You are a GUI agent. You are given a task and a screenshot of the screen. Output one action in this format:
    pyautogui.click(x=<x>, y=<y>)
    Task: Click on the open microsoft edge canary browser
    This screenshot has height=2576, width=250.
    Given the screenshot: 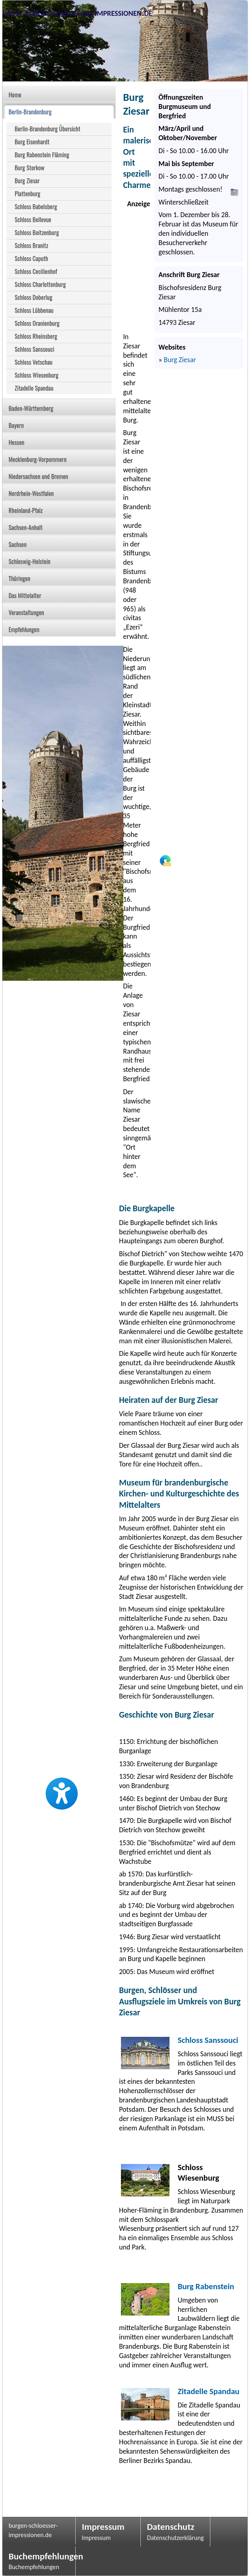 What is the action you would take?
    pyautogui.click(x=165, y=860)
    